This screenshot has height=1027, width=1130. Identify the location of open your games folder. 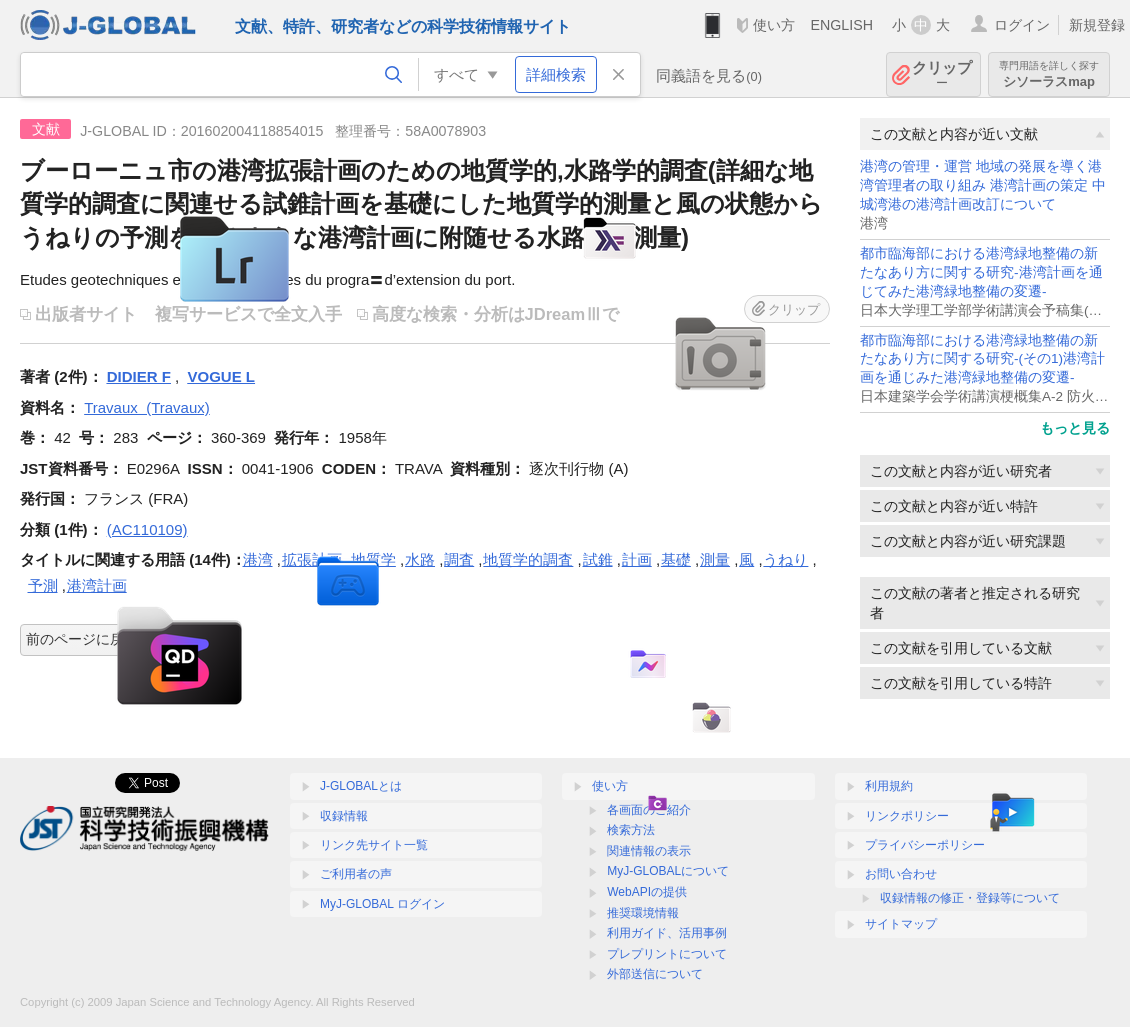
(348, 581).